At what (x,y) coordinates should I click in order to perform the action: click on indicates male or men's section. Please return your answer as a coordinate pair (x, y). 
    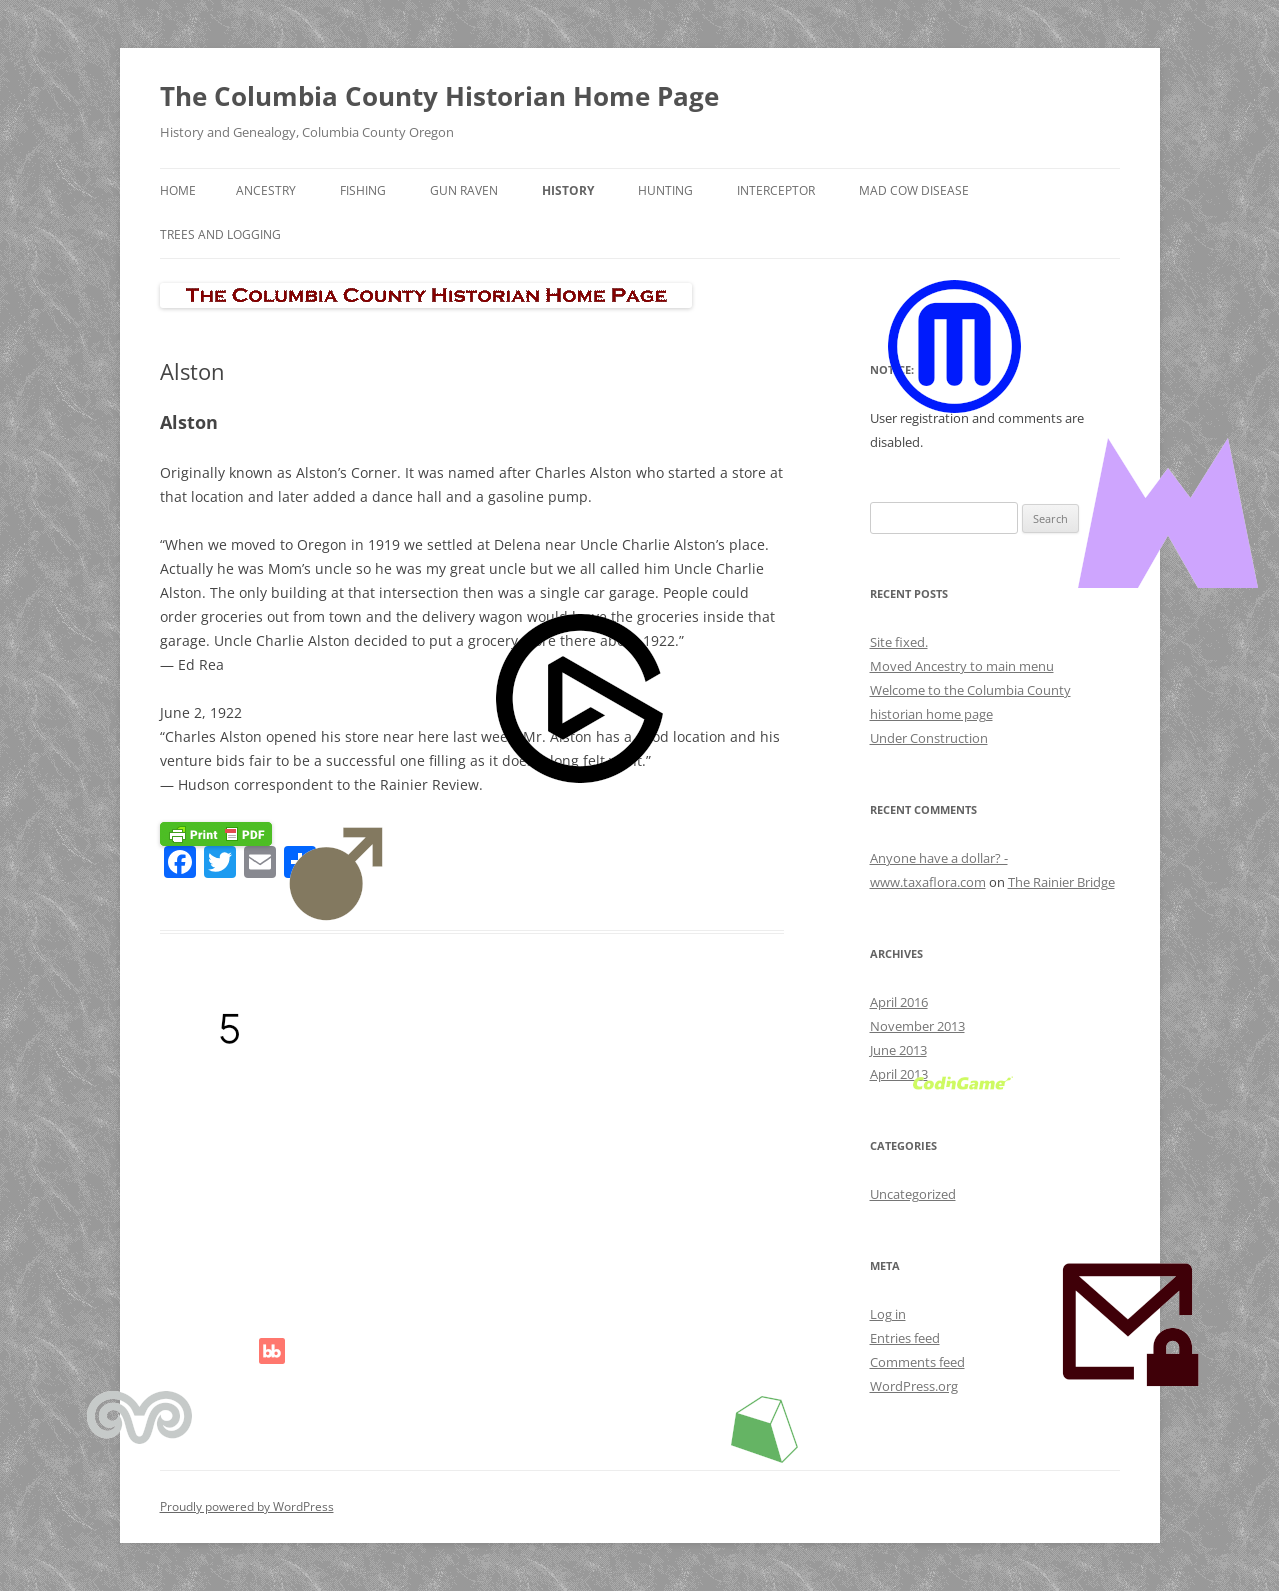
    Looking at the image, I should click on (333, 871).